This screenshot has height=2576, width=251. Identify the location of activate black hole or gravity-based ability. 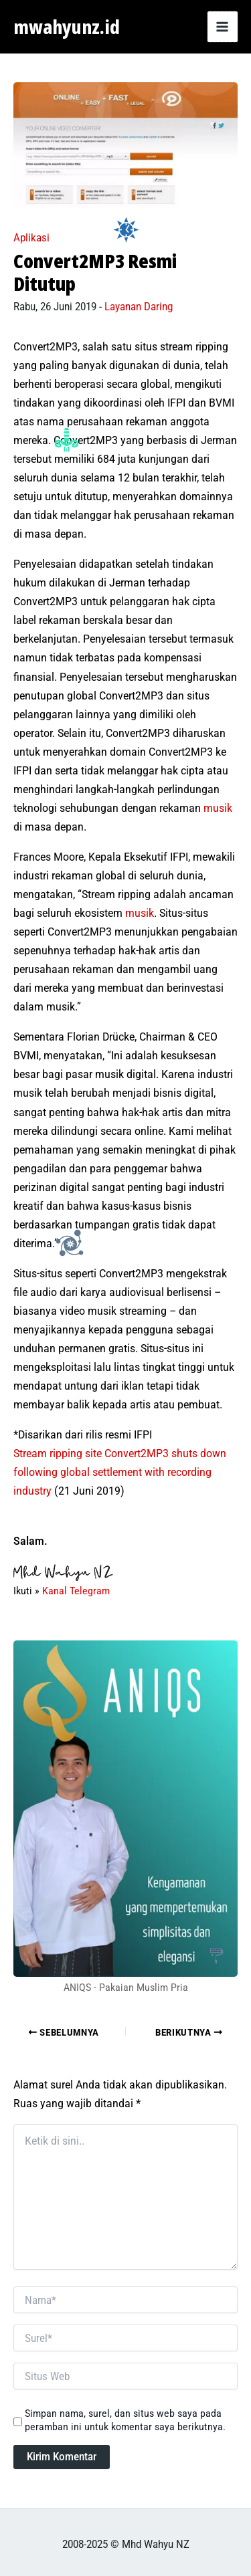
(70, 1243).